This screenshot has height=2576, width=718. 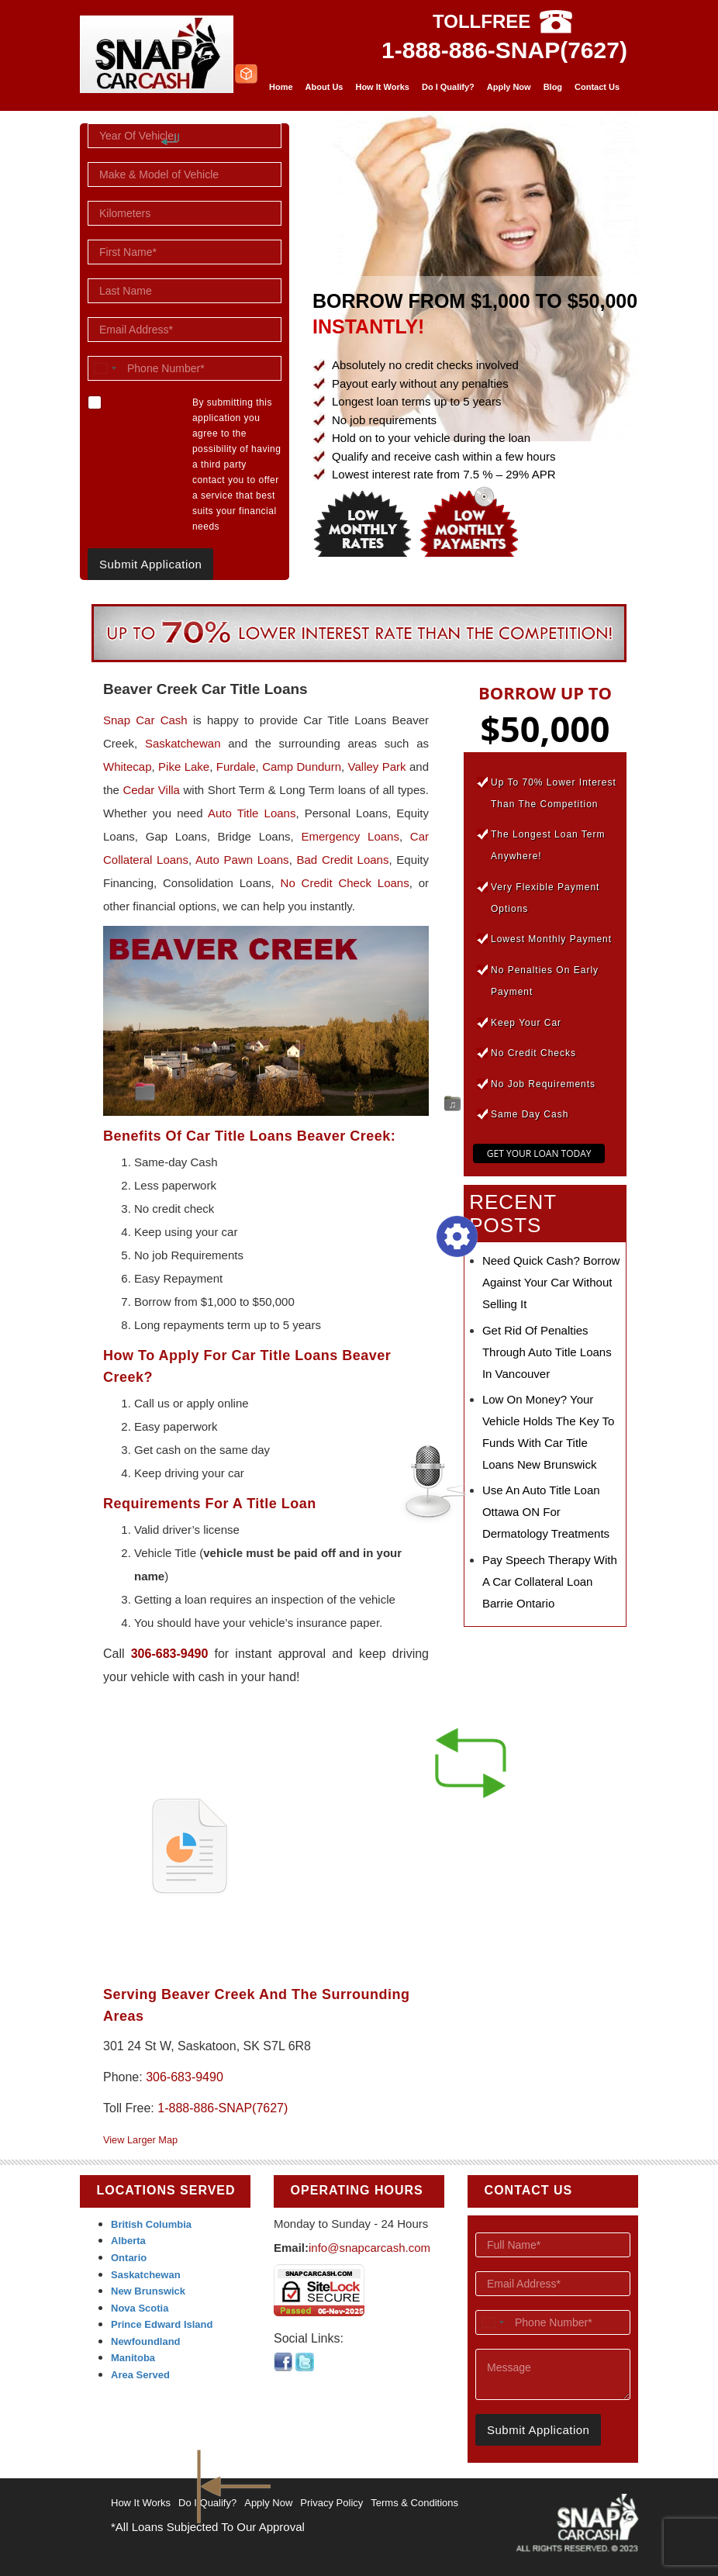 I want to click on open your music folder, so click(x=452, y=1103).